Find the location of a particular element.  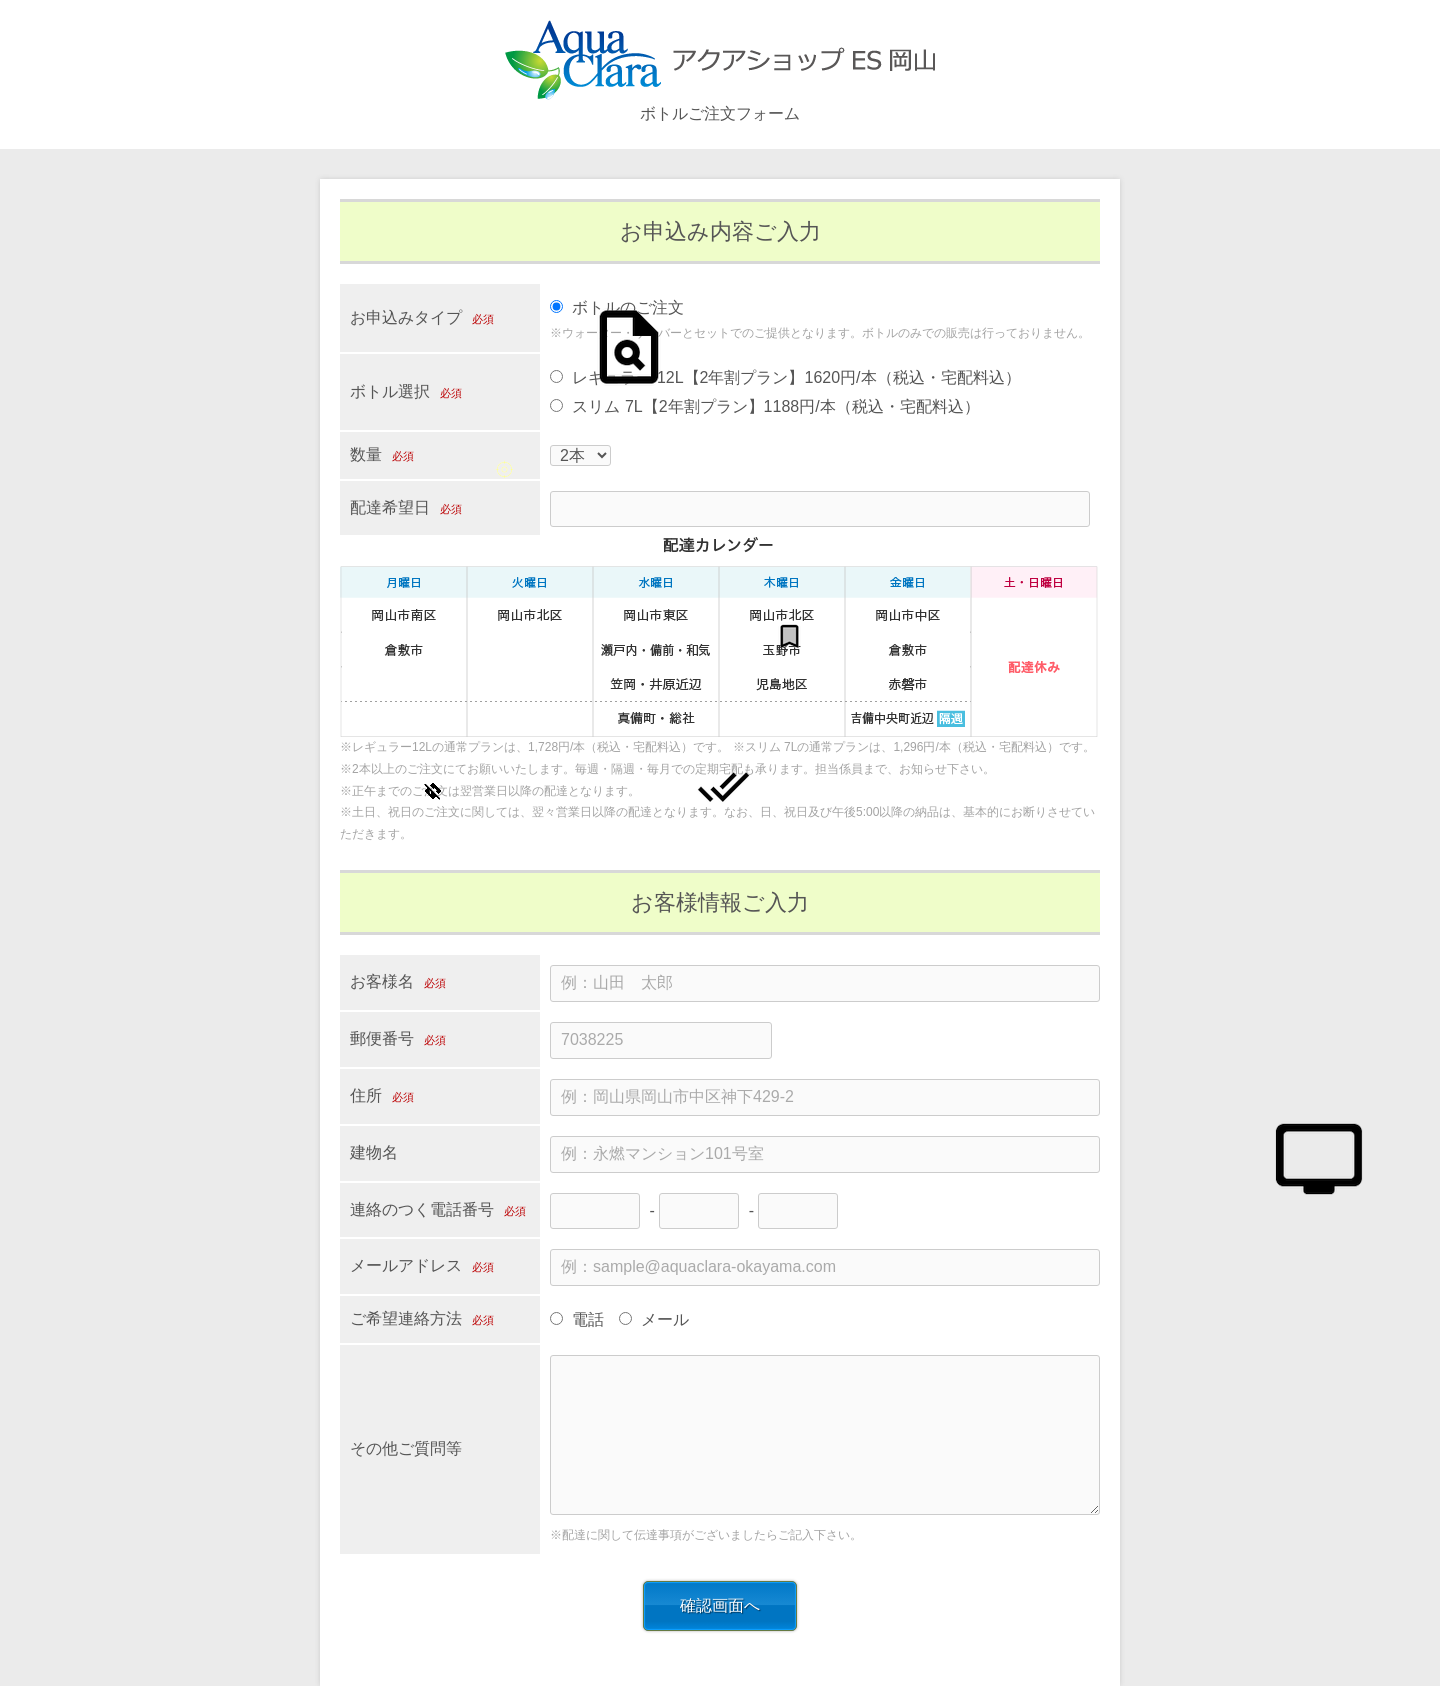

access personal video or screen sharing is located at coordinates (1319, 1159).